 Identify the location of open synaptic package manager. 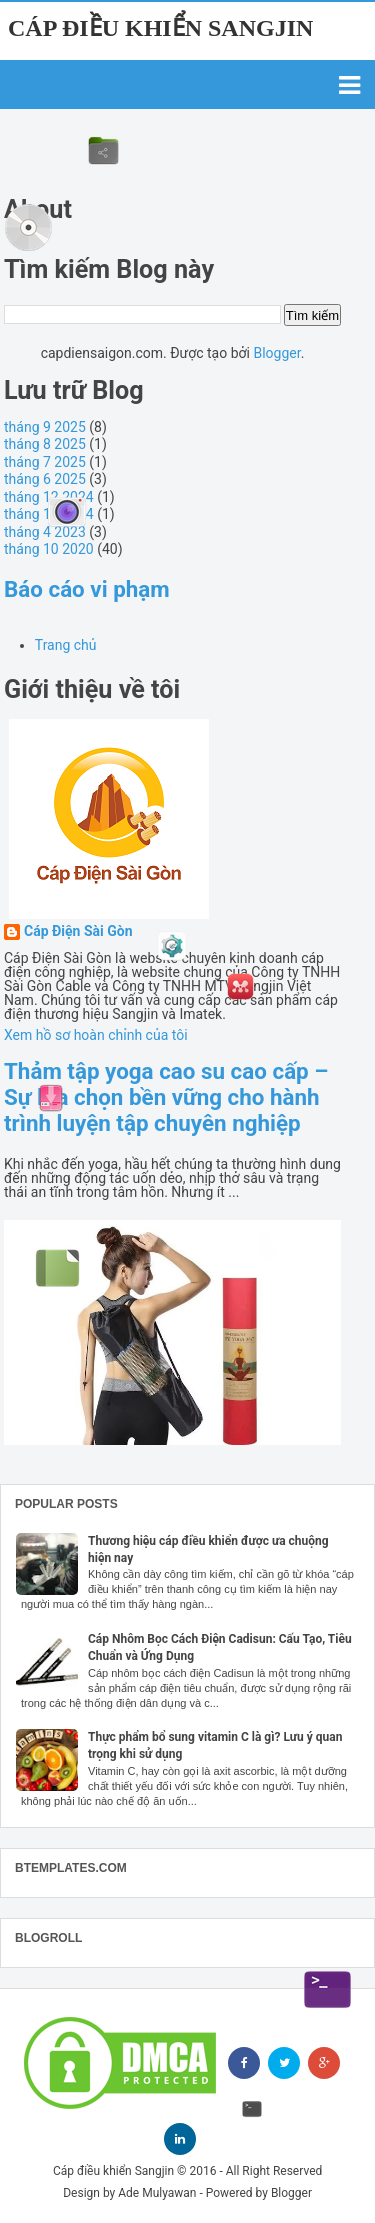
(51, 1098).